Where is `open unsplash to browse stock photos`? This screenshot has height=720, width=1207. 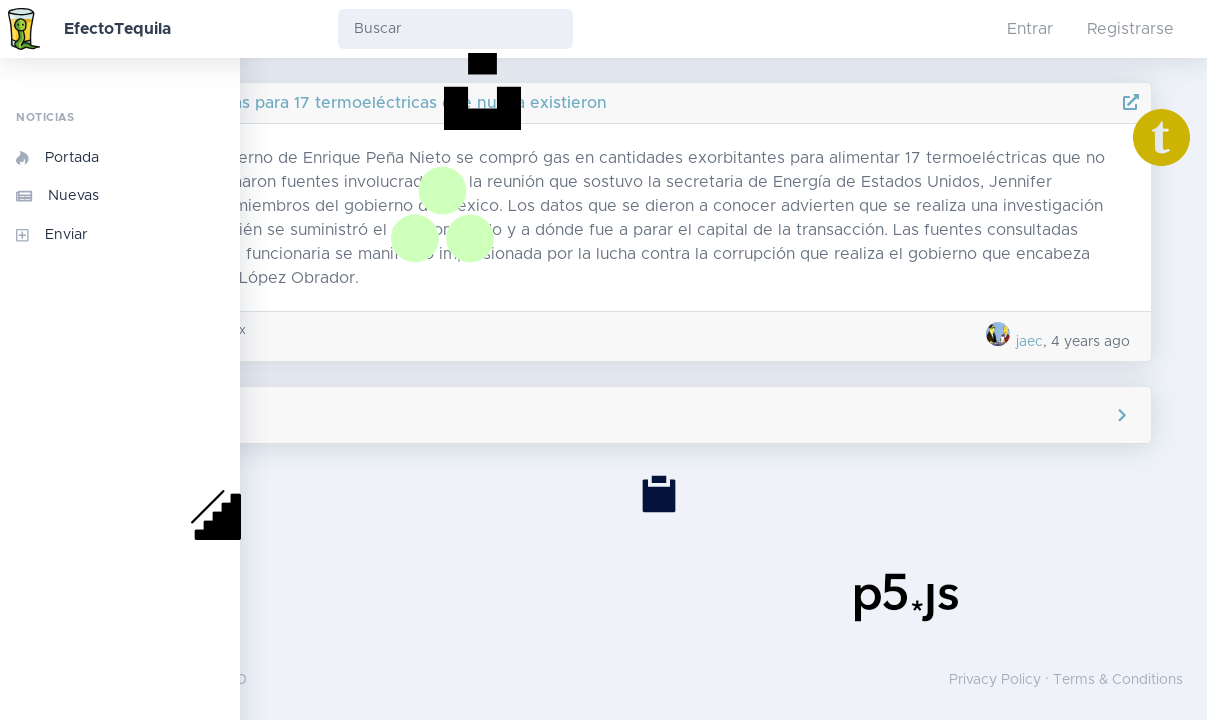
open unsplash to browse stock photos is located at coordinates (482, 91).